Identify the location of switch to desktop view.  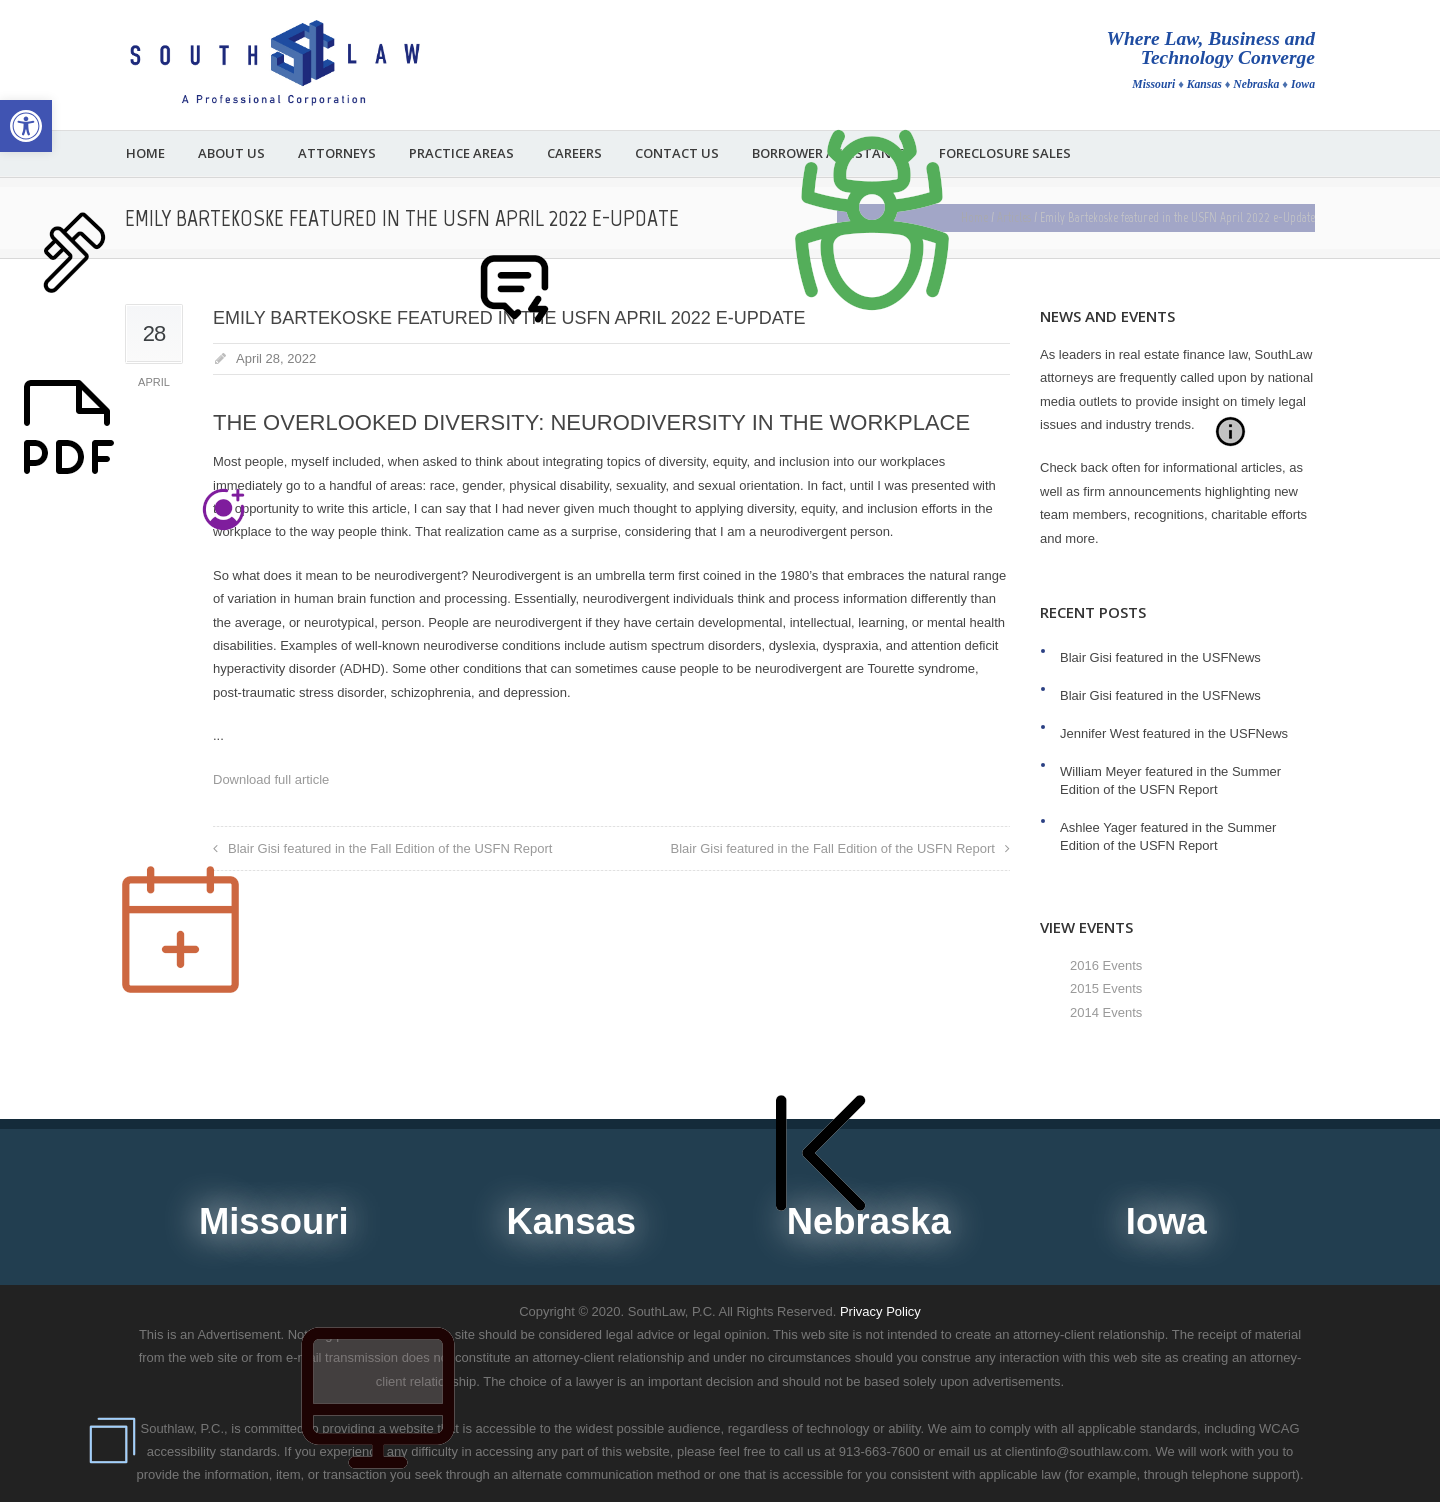
(378, 1392).